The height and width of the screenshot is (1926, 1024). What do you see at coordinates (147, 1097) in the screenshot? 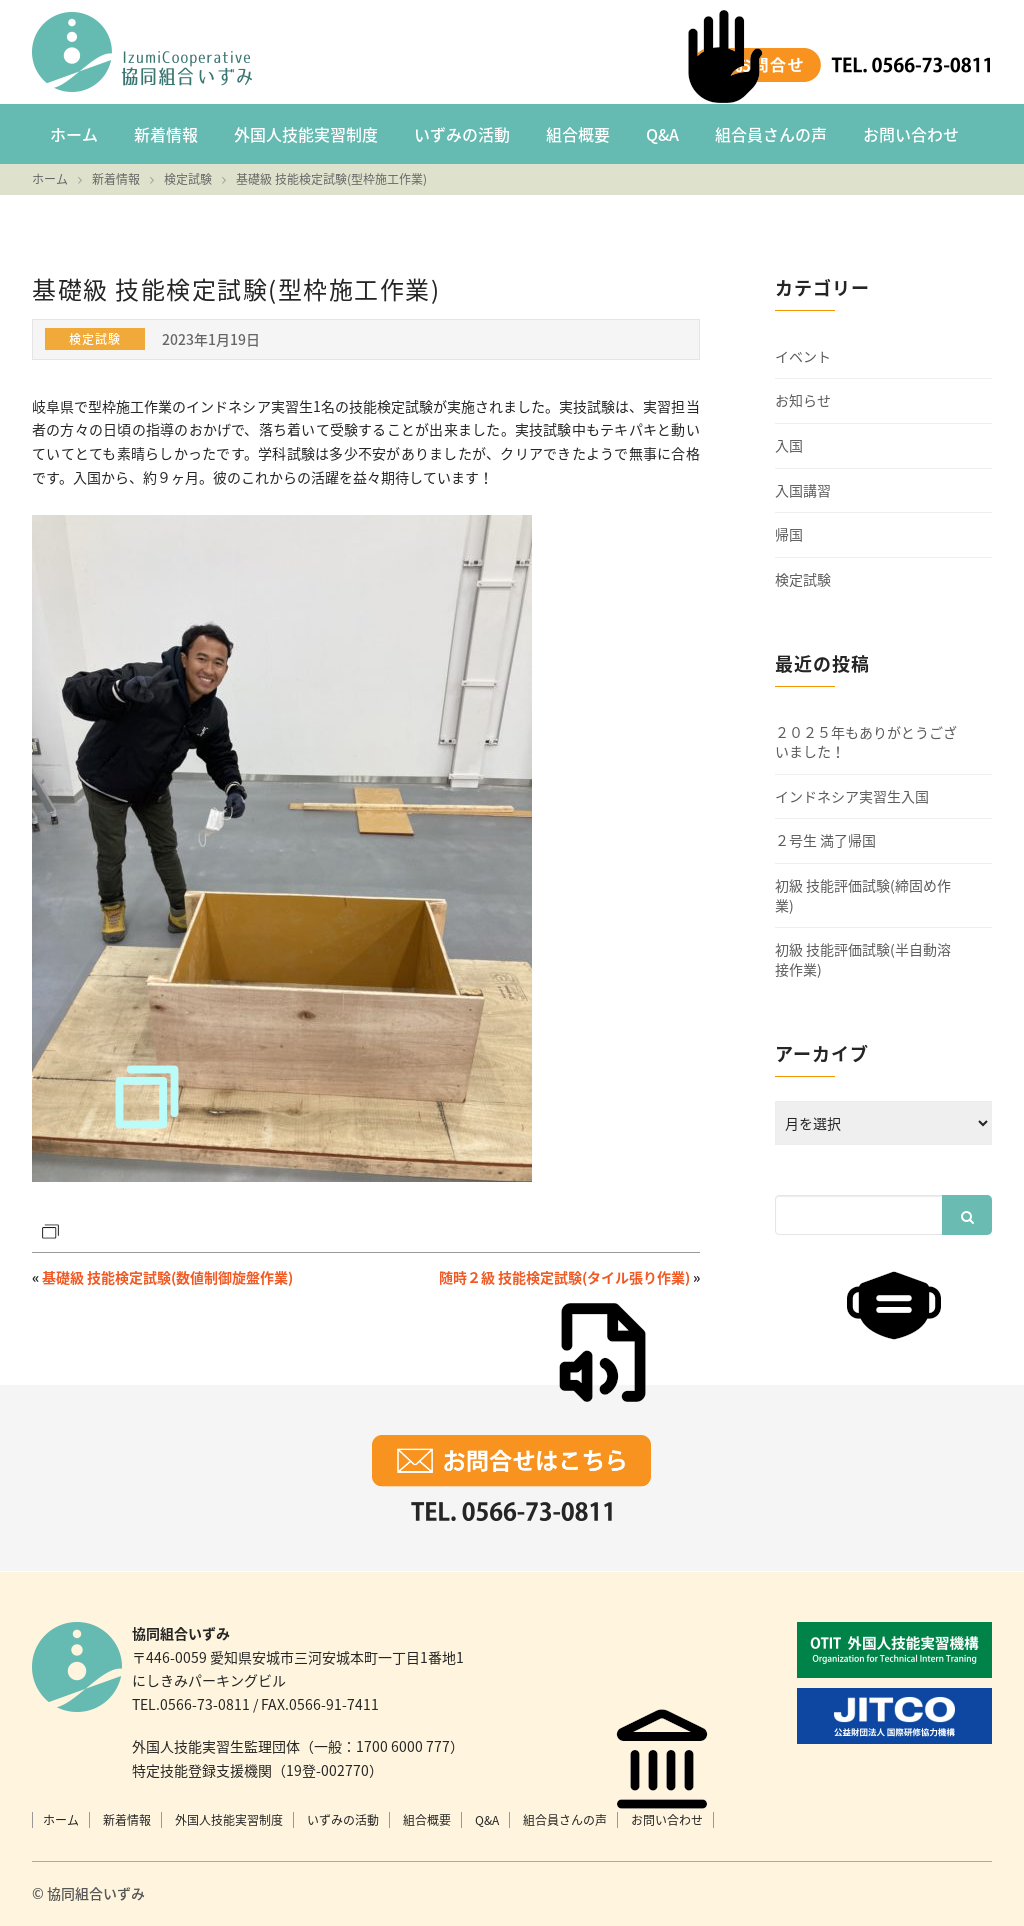
I see `copy to clipboard` at bounding box center [147, 1097].